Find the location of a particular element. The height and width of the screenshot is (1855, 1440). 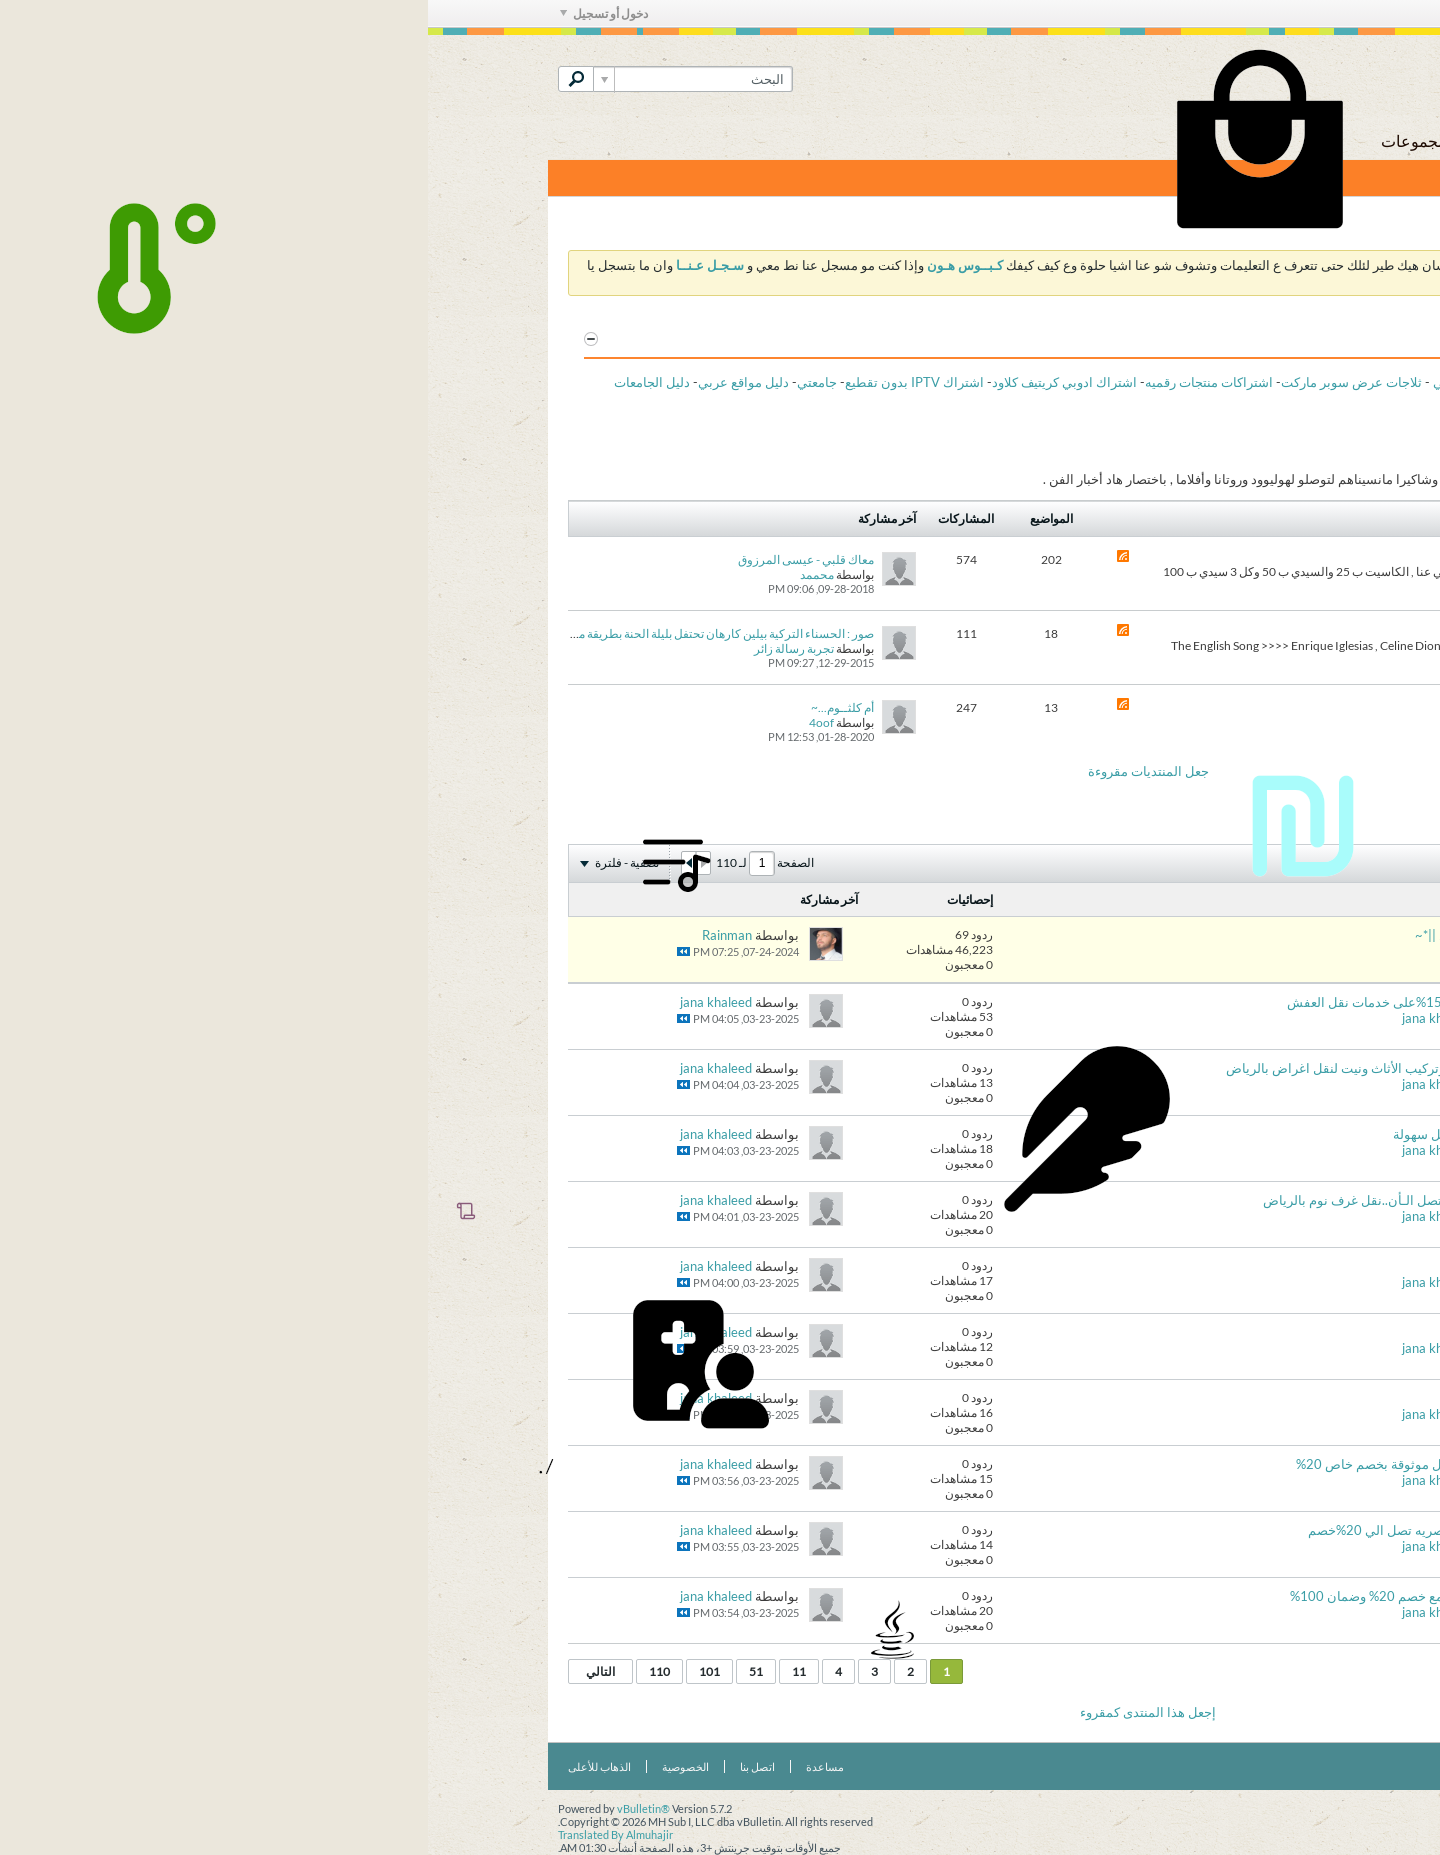

java programming language logo is located at coordinates (892, 1629).